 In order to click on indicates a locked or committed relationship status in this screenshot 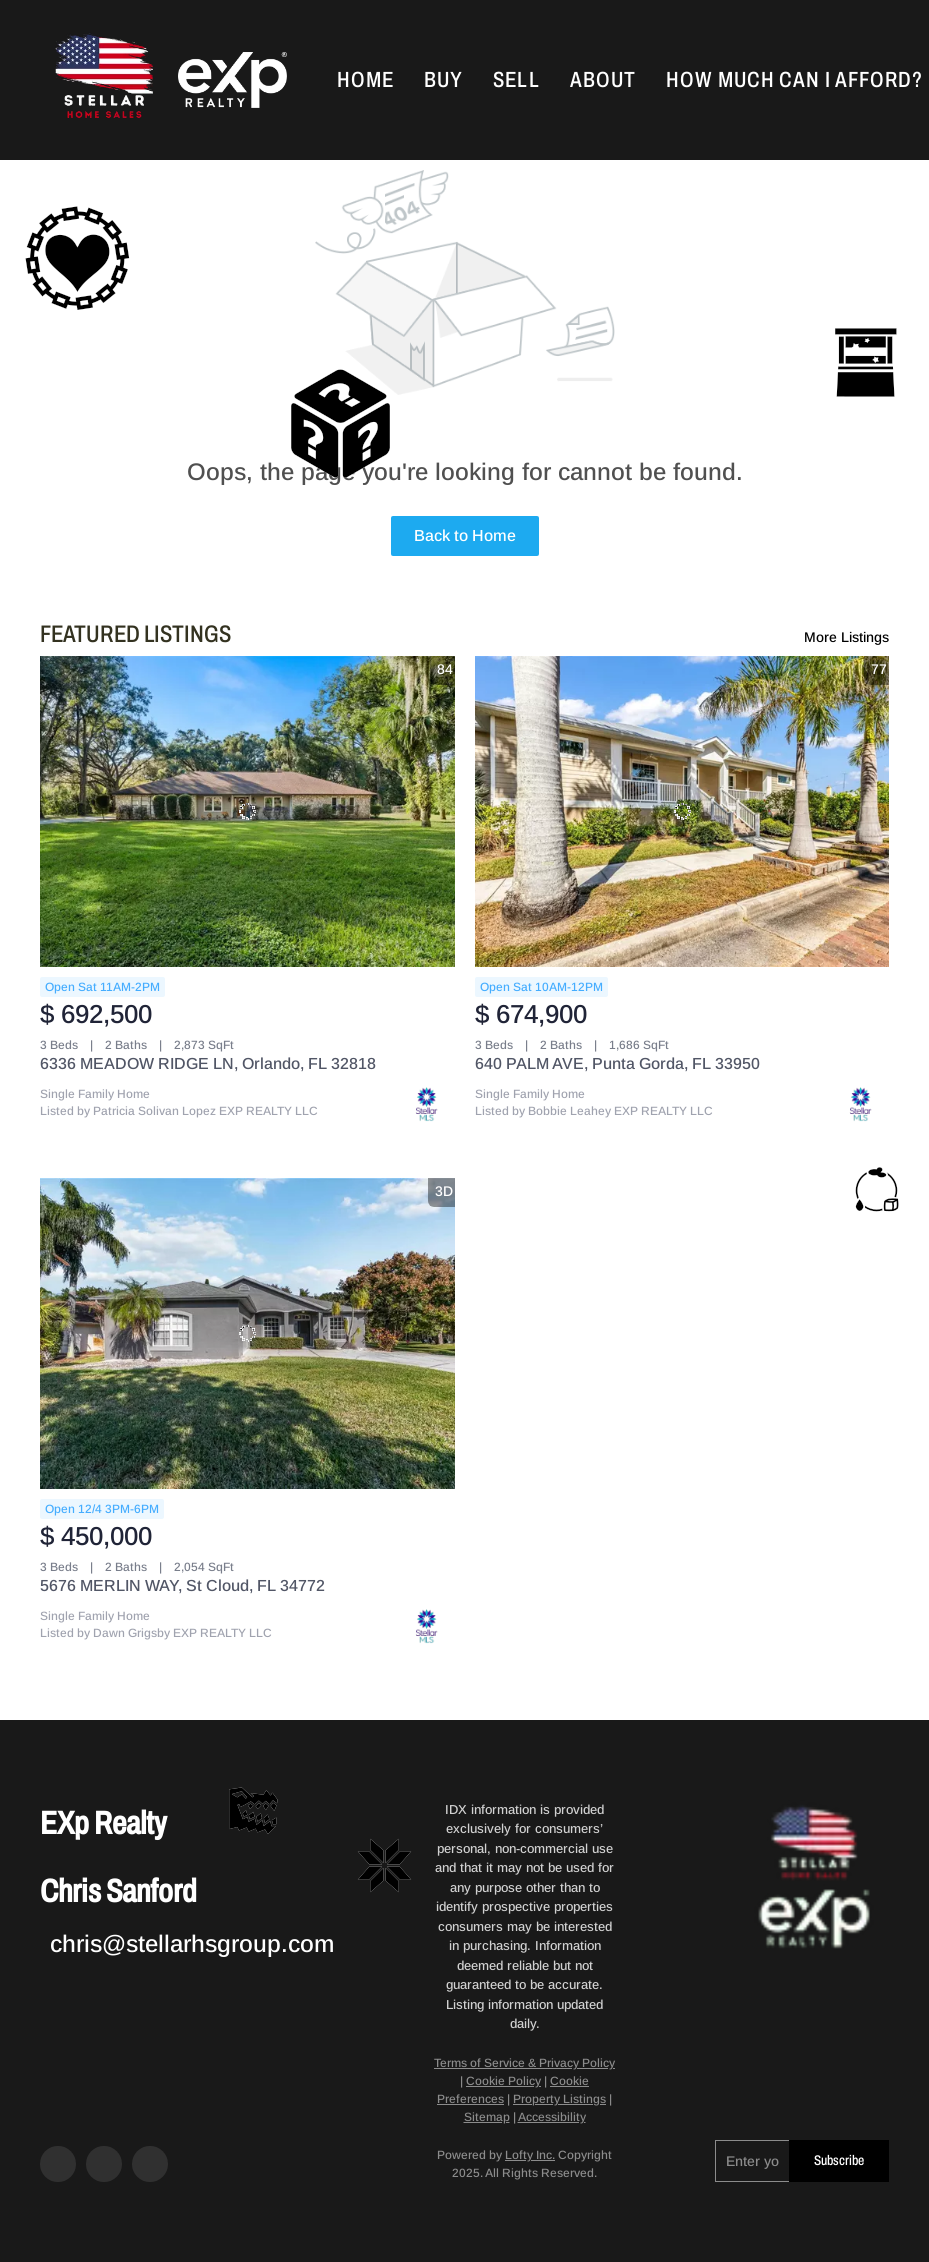, I will do `click(77, 259)`.